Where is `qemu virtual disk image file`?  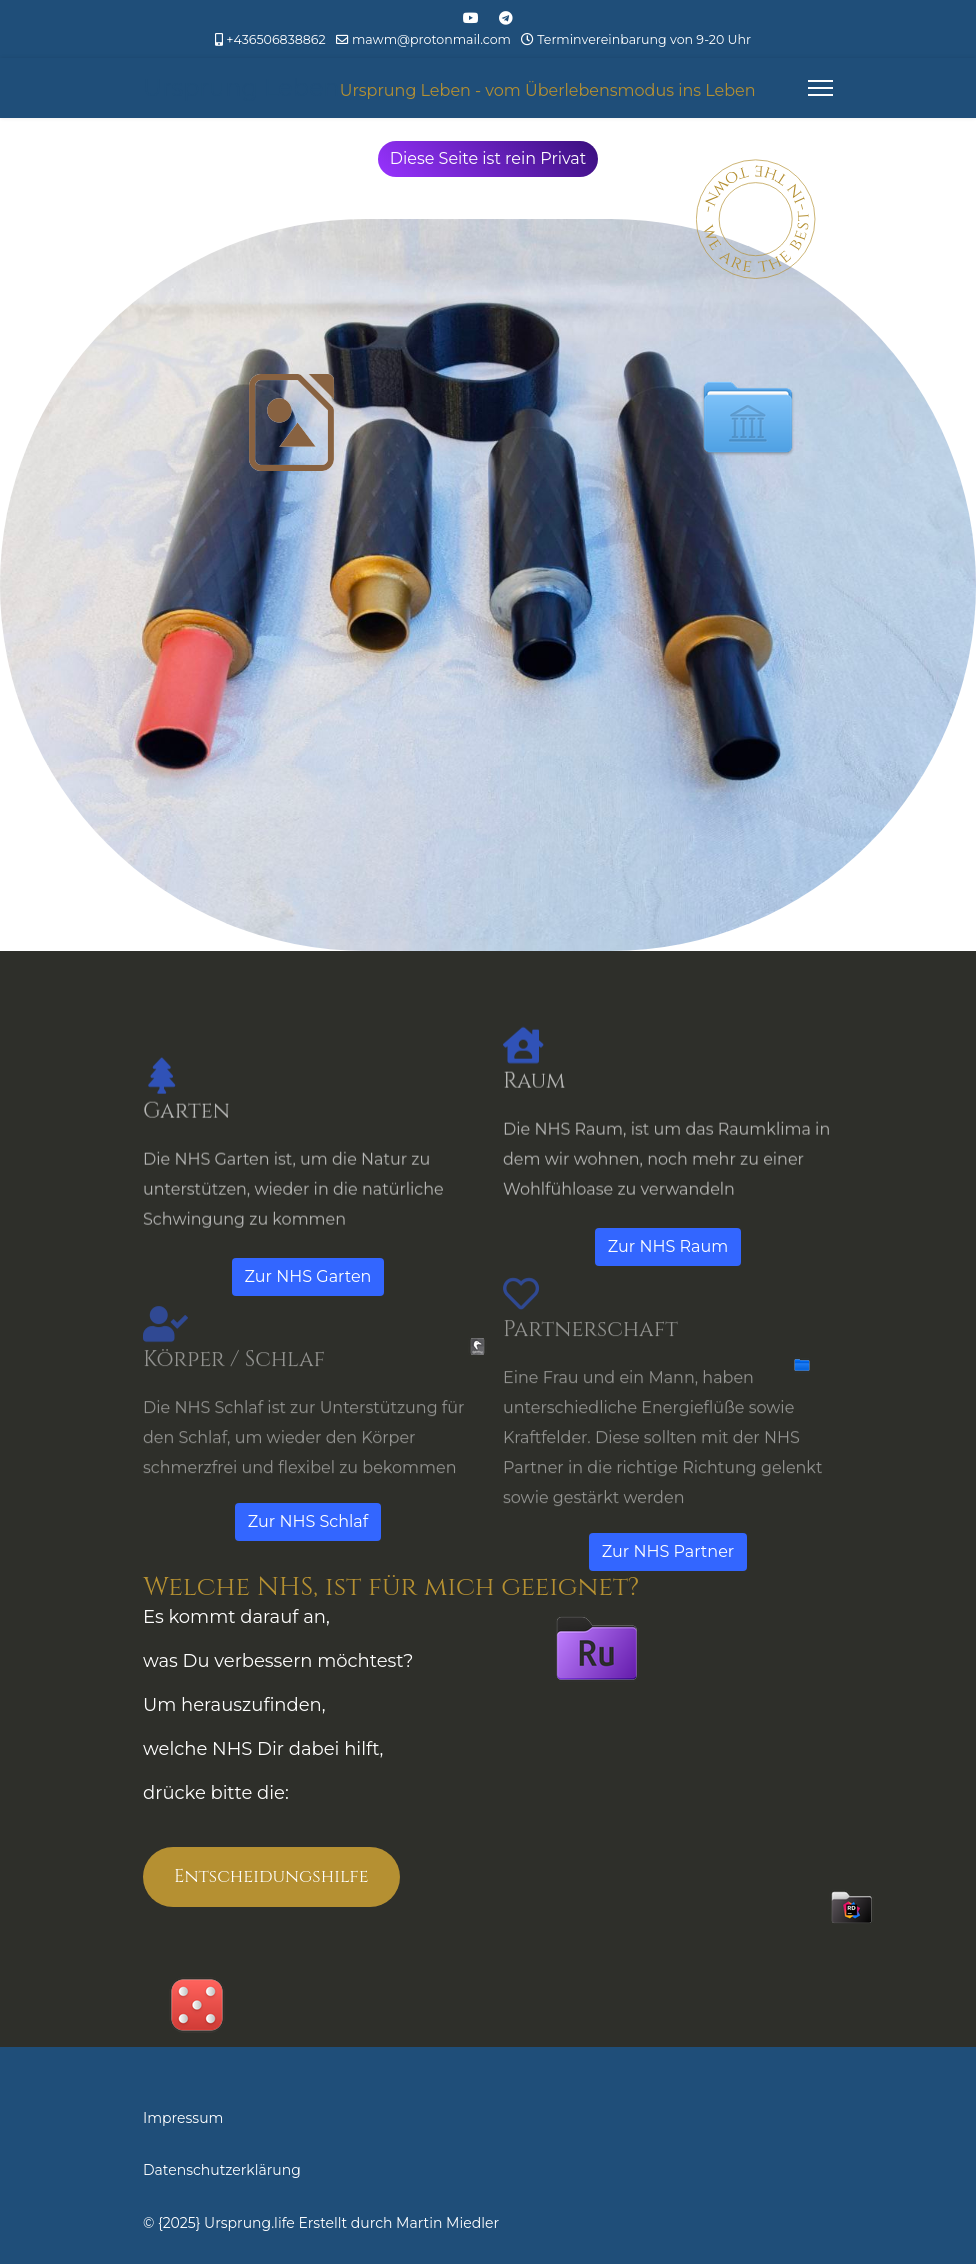
qemu virtual disk image file is located at coordinates (477, 1346).